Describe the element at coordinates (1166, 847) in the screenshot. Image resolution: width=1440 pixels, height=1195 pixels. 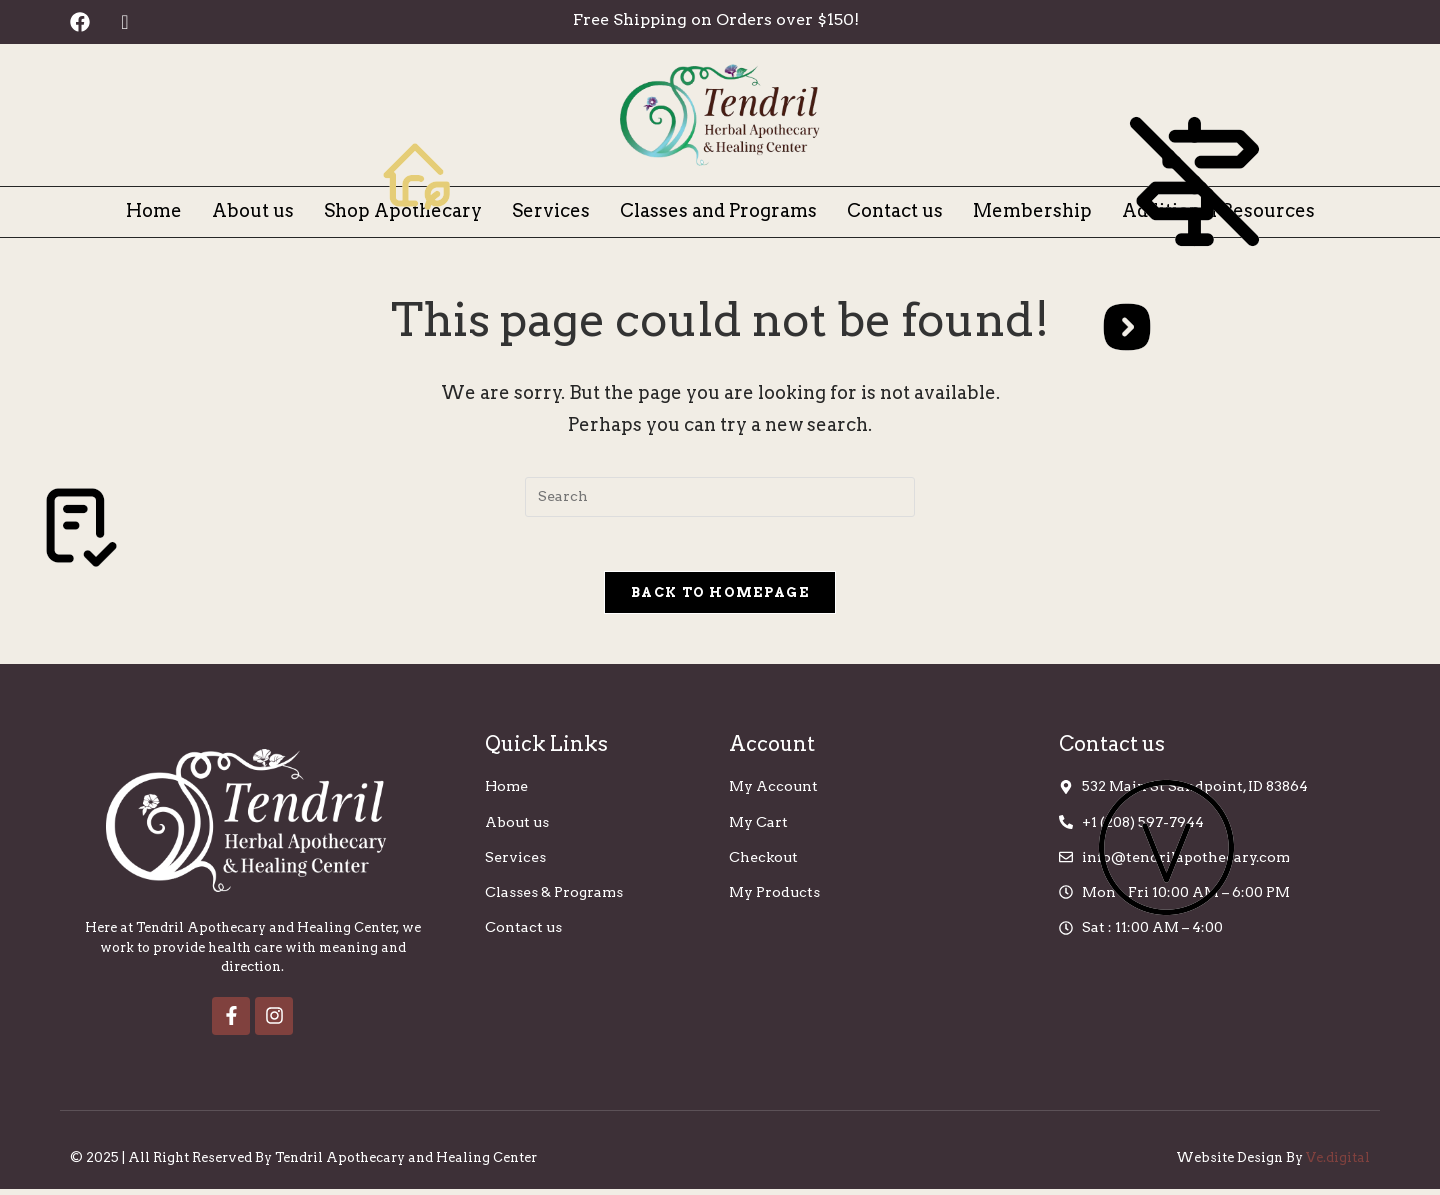
I see `indicates items or options starting with the letter V` at that location.